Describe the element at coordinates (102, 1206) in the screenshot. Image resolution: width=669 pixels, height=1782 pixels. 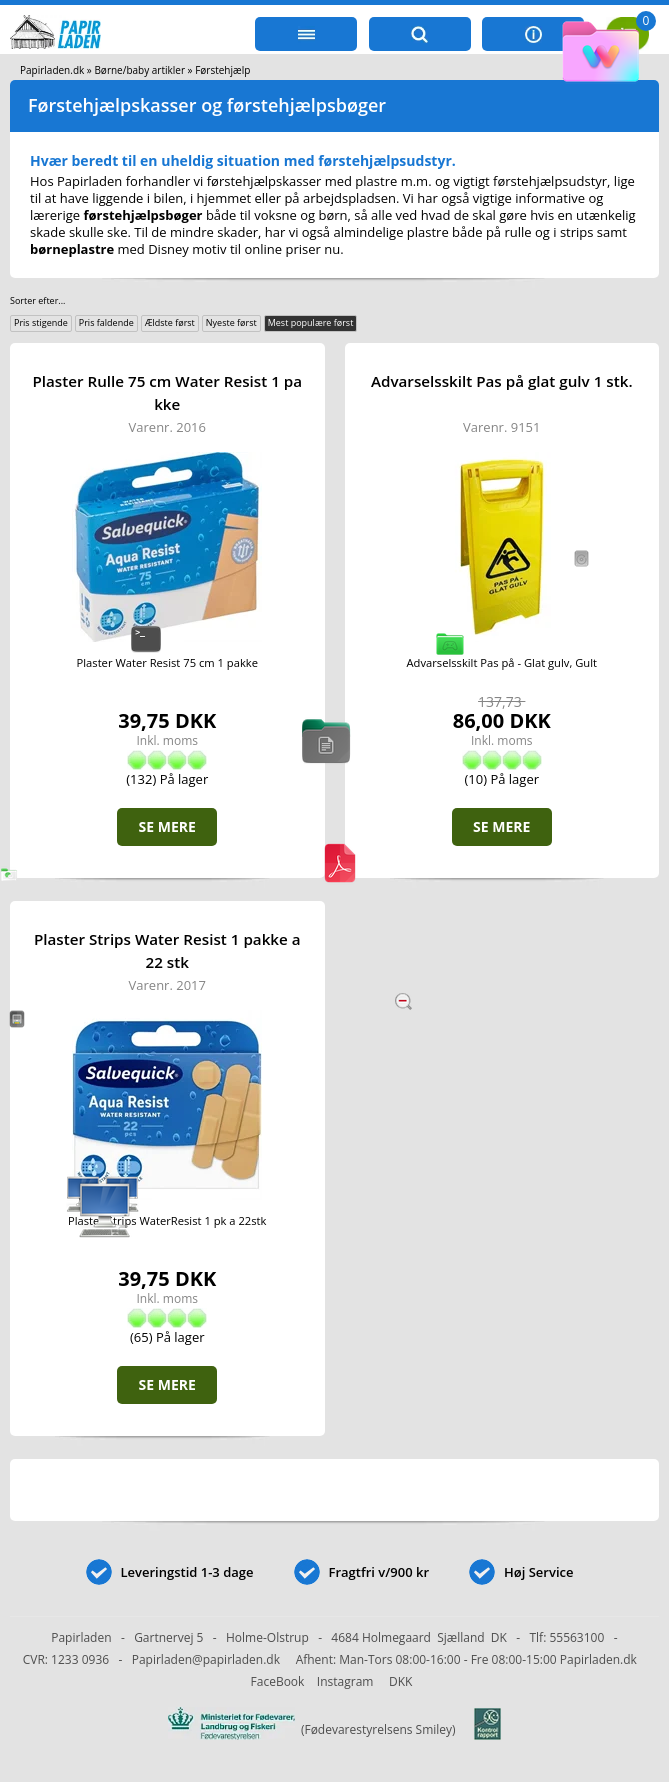
I see `view computers in your local network workgroup` at that location.